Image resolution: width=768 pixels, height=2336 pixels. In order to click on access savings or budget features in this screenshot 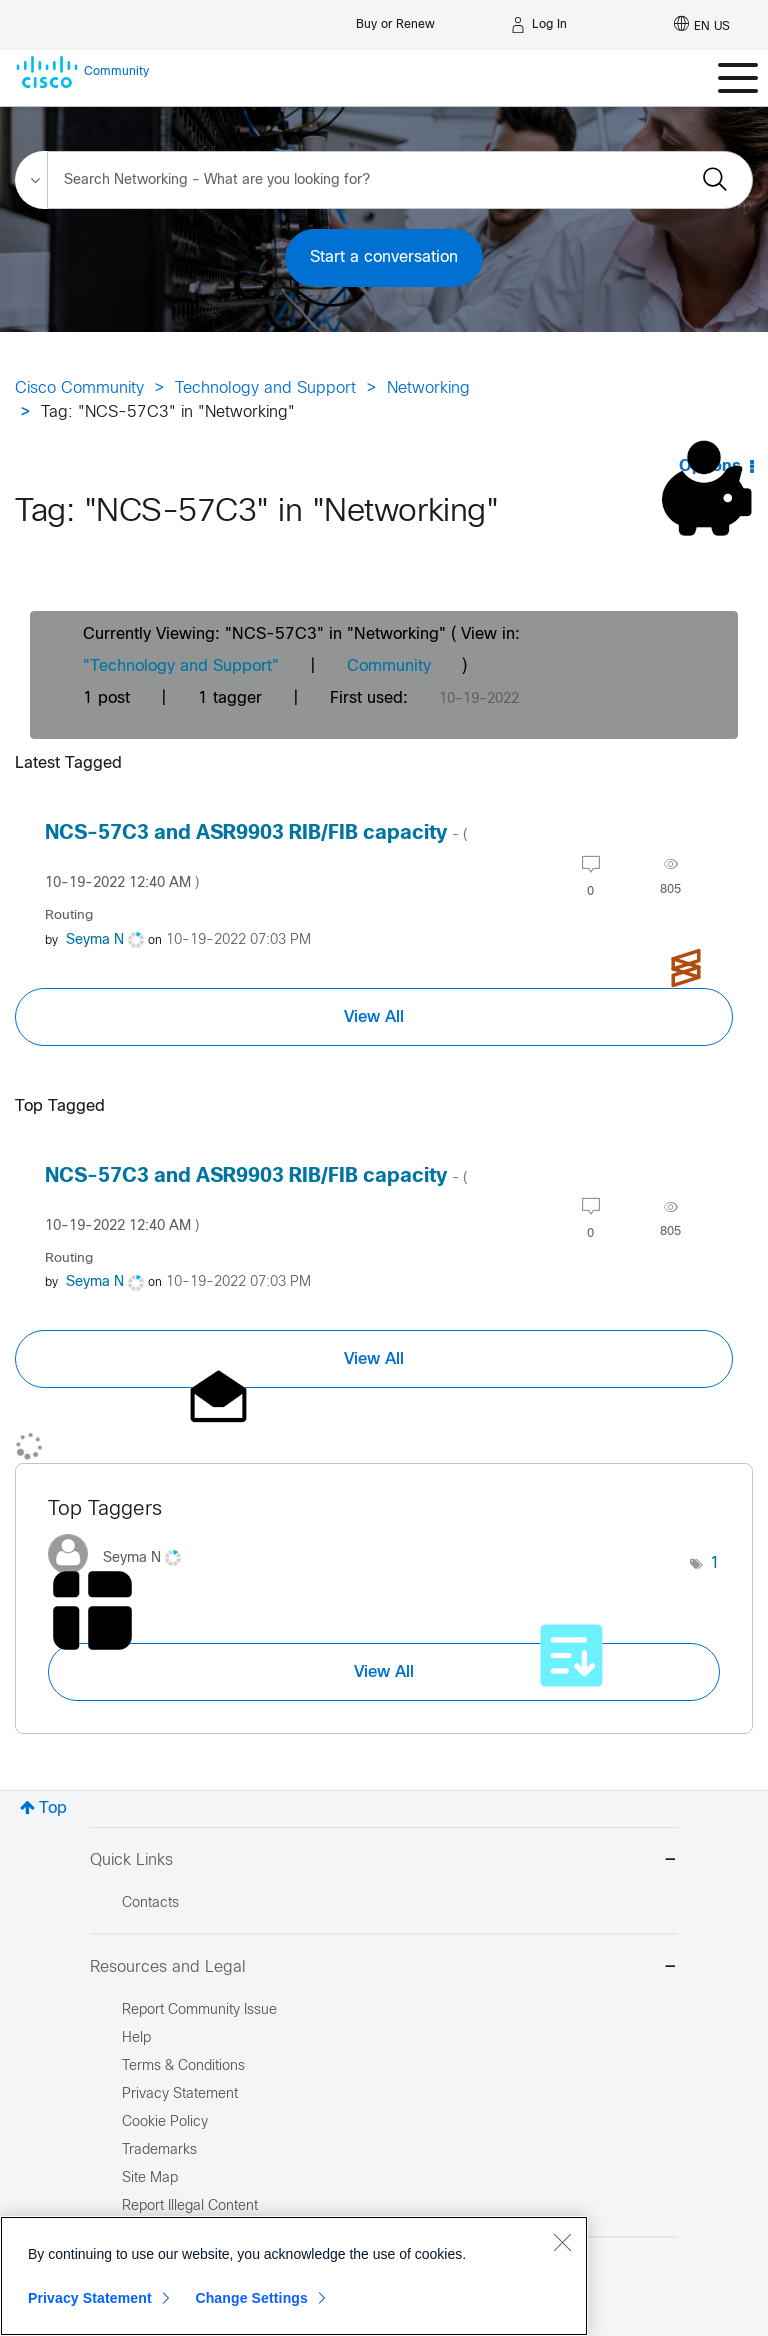, I will do `click(704, 491)`.